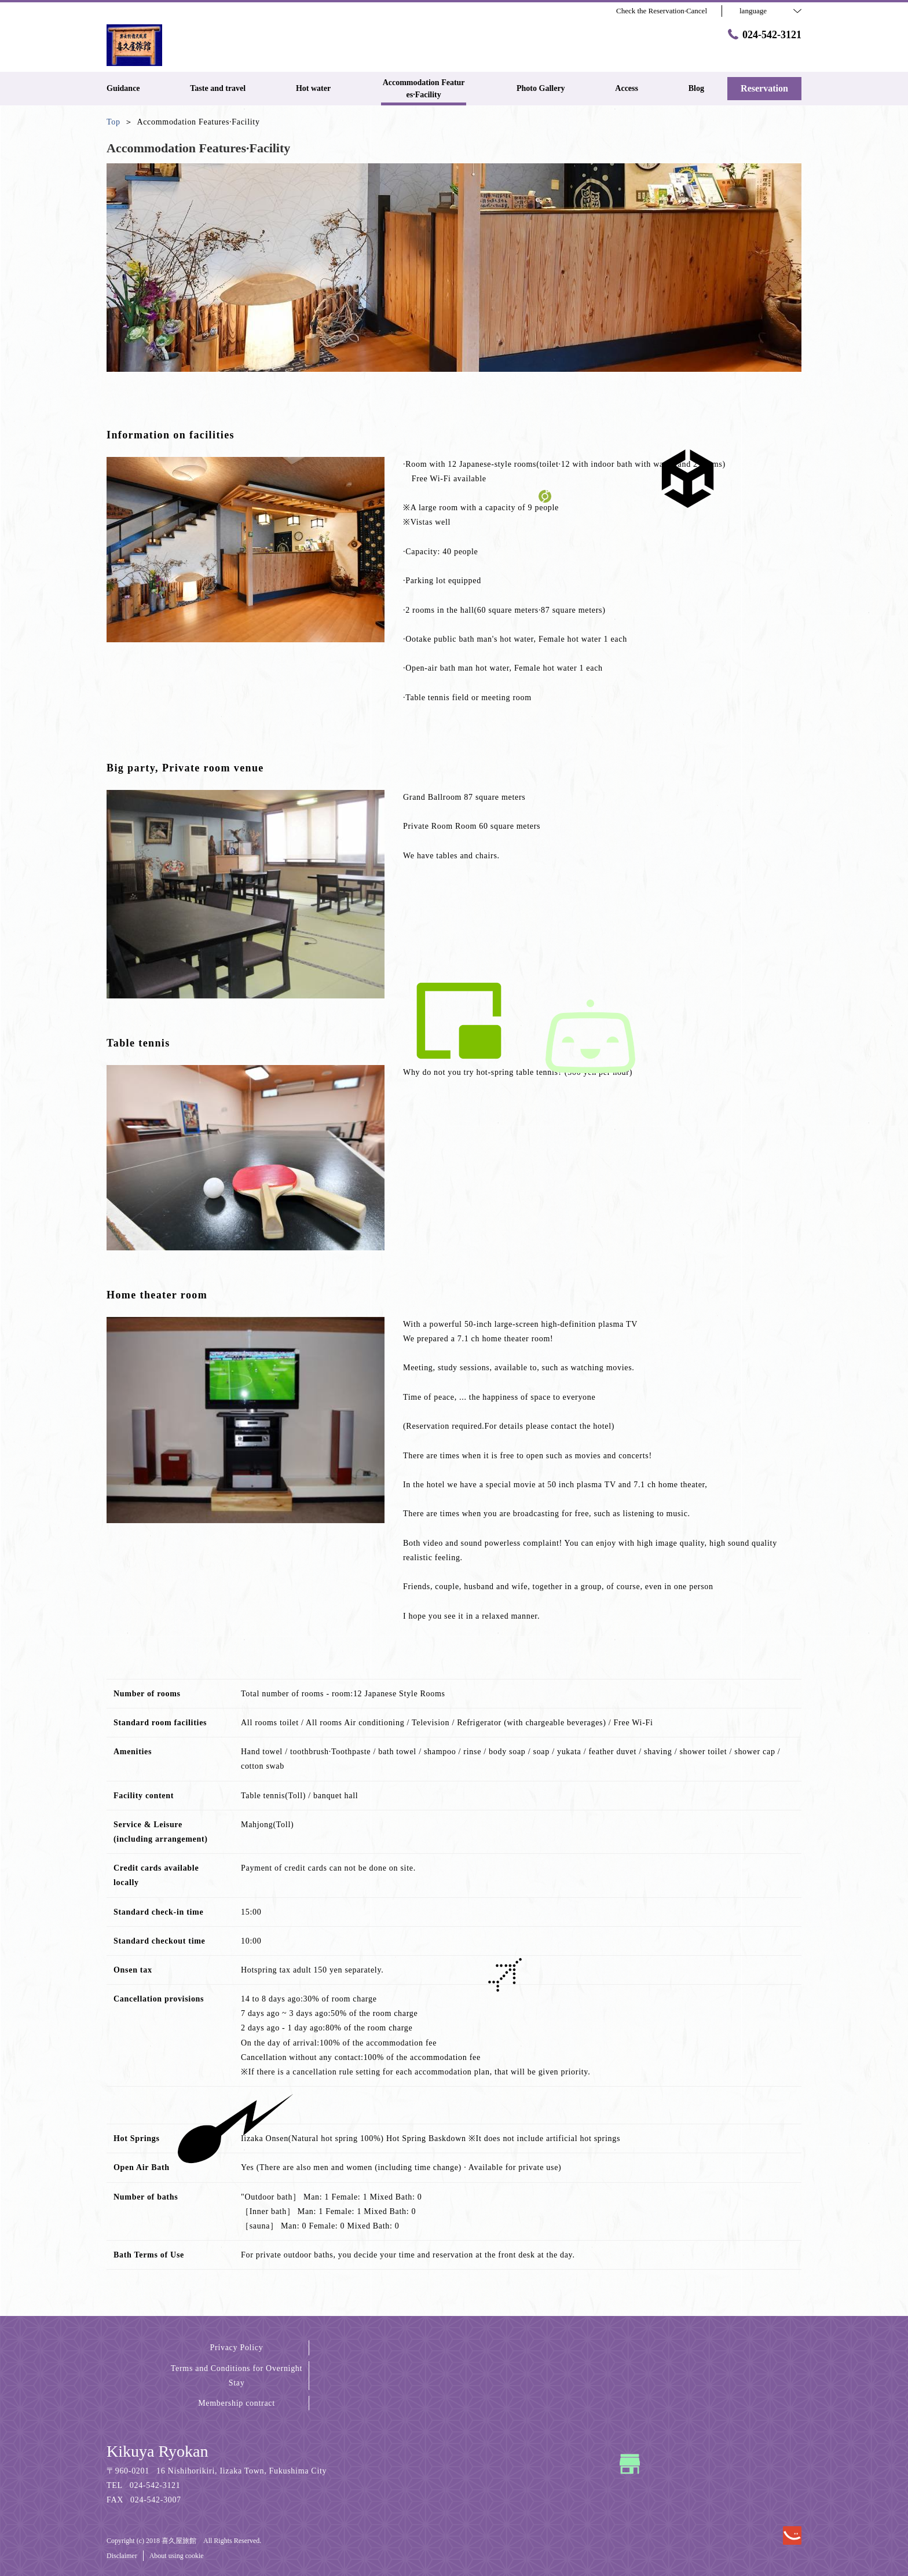 The image size is (908, 2576). Describe the element at coordinates (590, 1036) in the screenshot. I see `link to Bitrise CI/CD platform` at that location.